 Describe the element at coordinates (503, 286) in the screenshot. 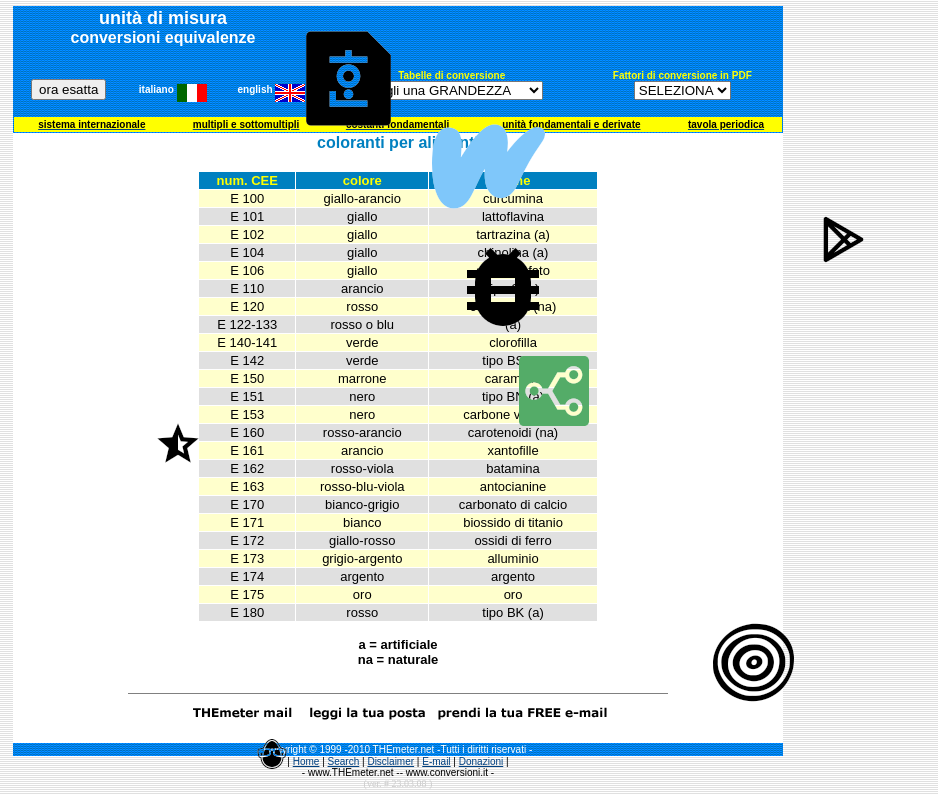

I see `report a bug or software issue` at that location.